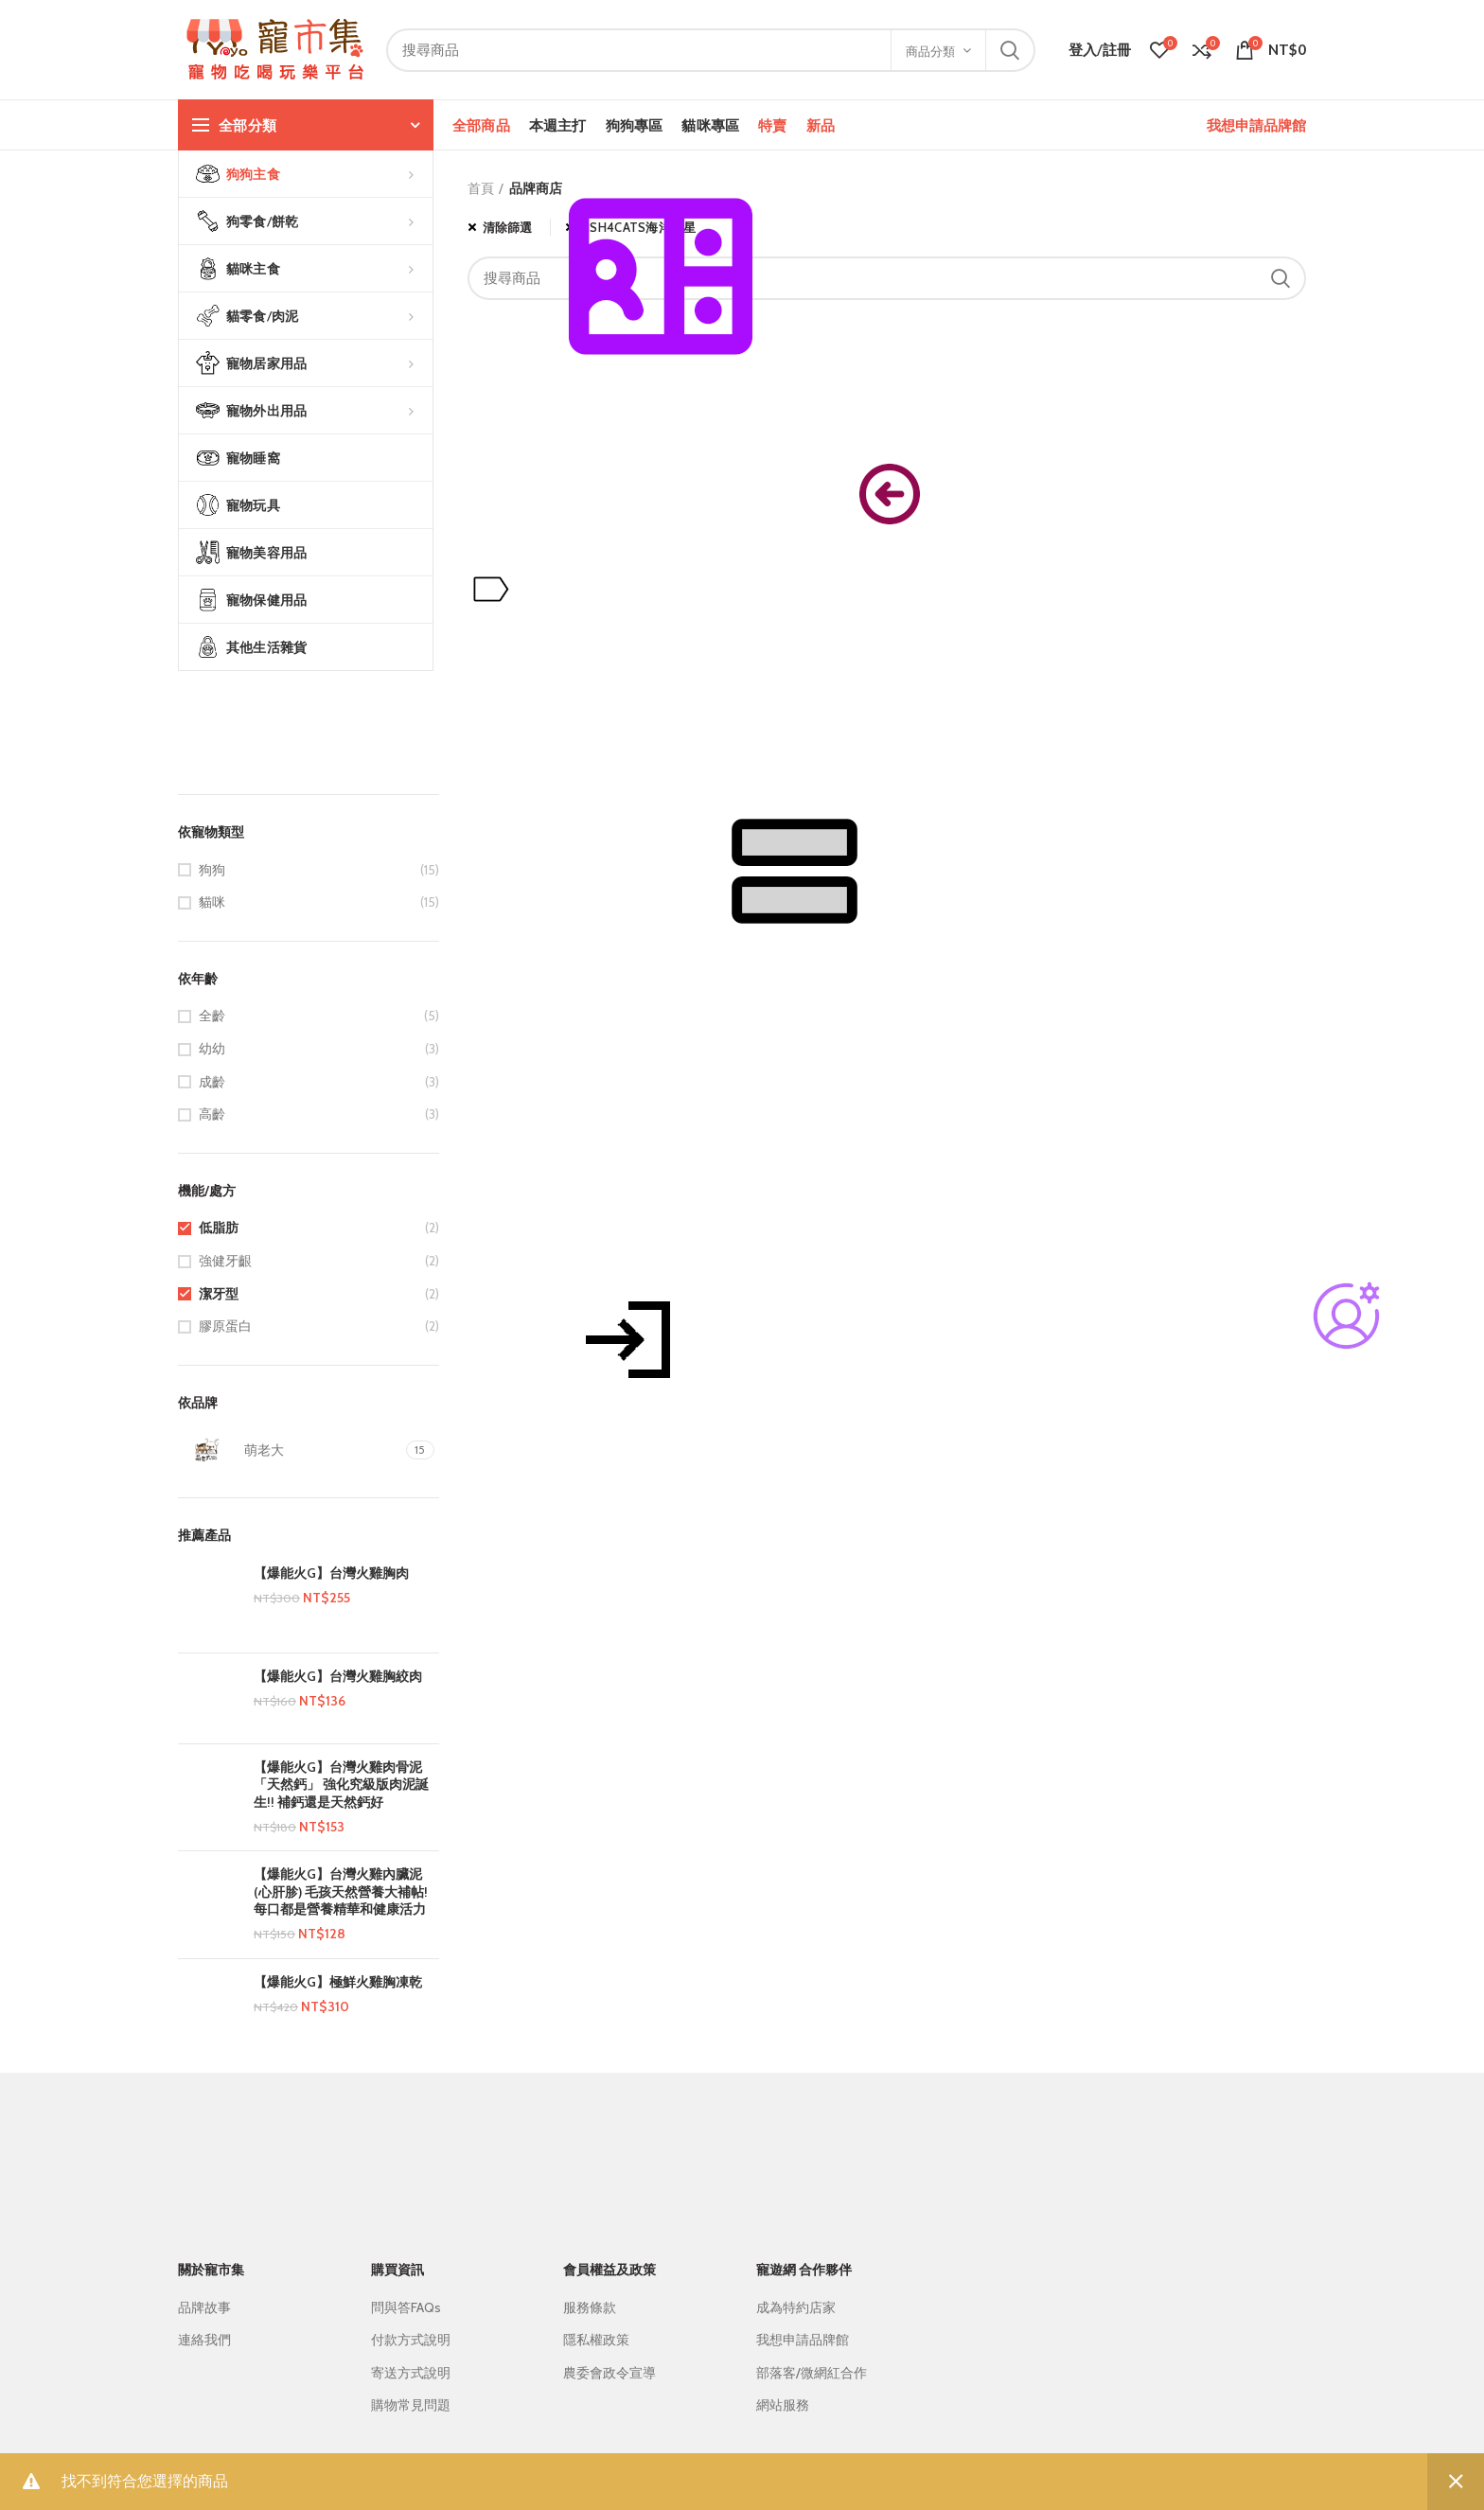 The height and width of the screenshot is (2510, 1484). I want to click on add a tag or label to an item, so click(489, 589).